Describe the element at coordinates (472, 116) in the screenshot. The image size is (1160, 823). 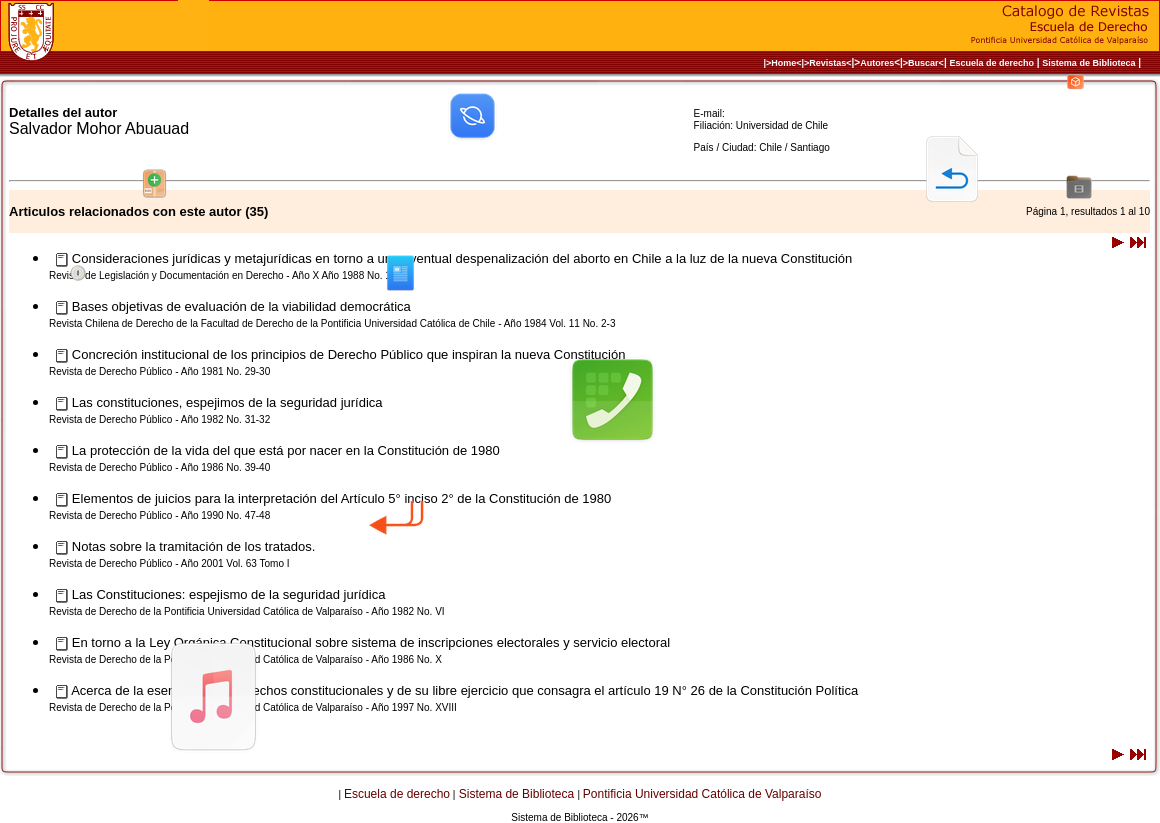
I see `open web browser preferences` at that location.